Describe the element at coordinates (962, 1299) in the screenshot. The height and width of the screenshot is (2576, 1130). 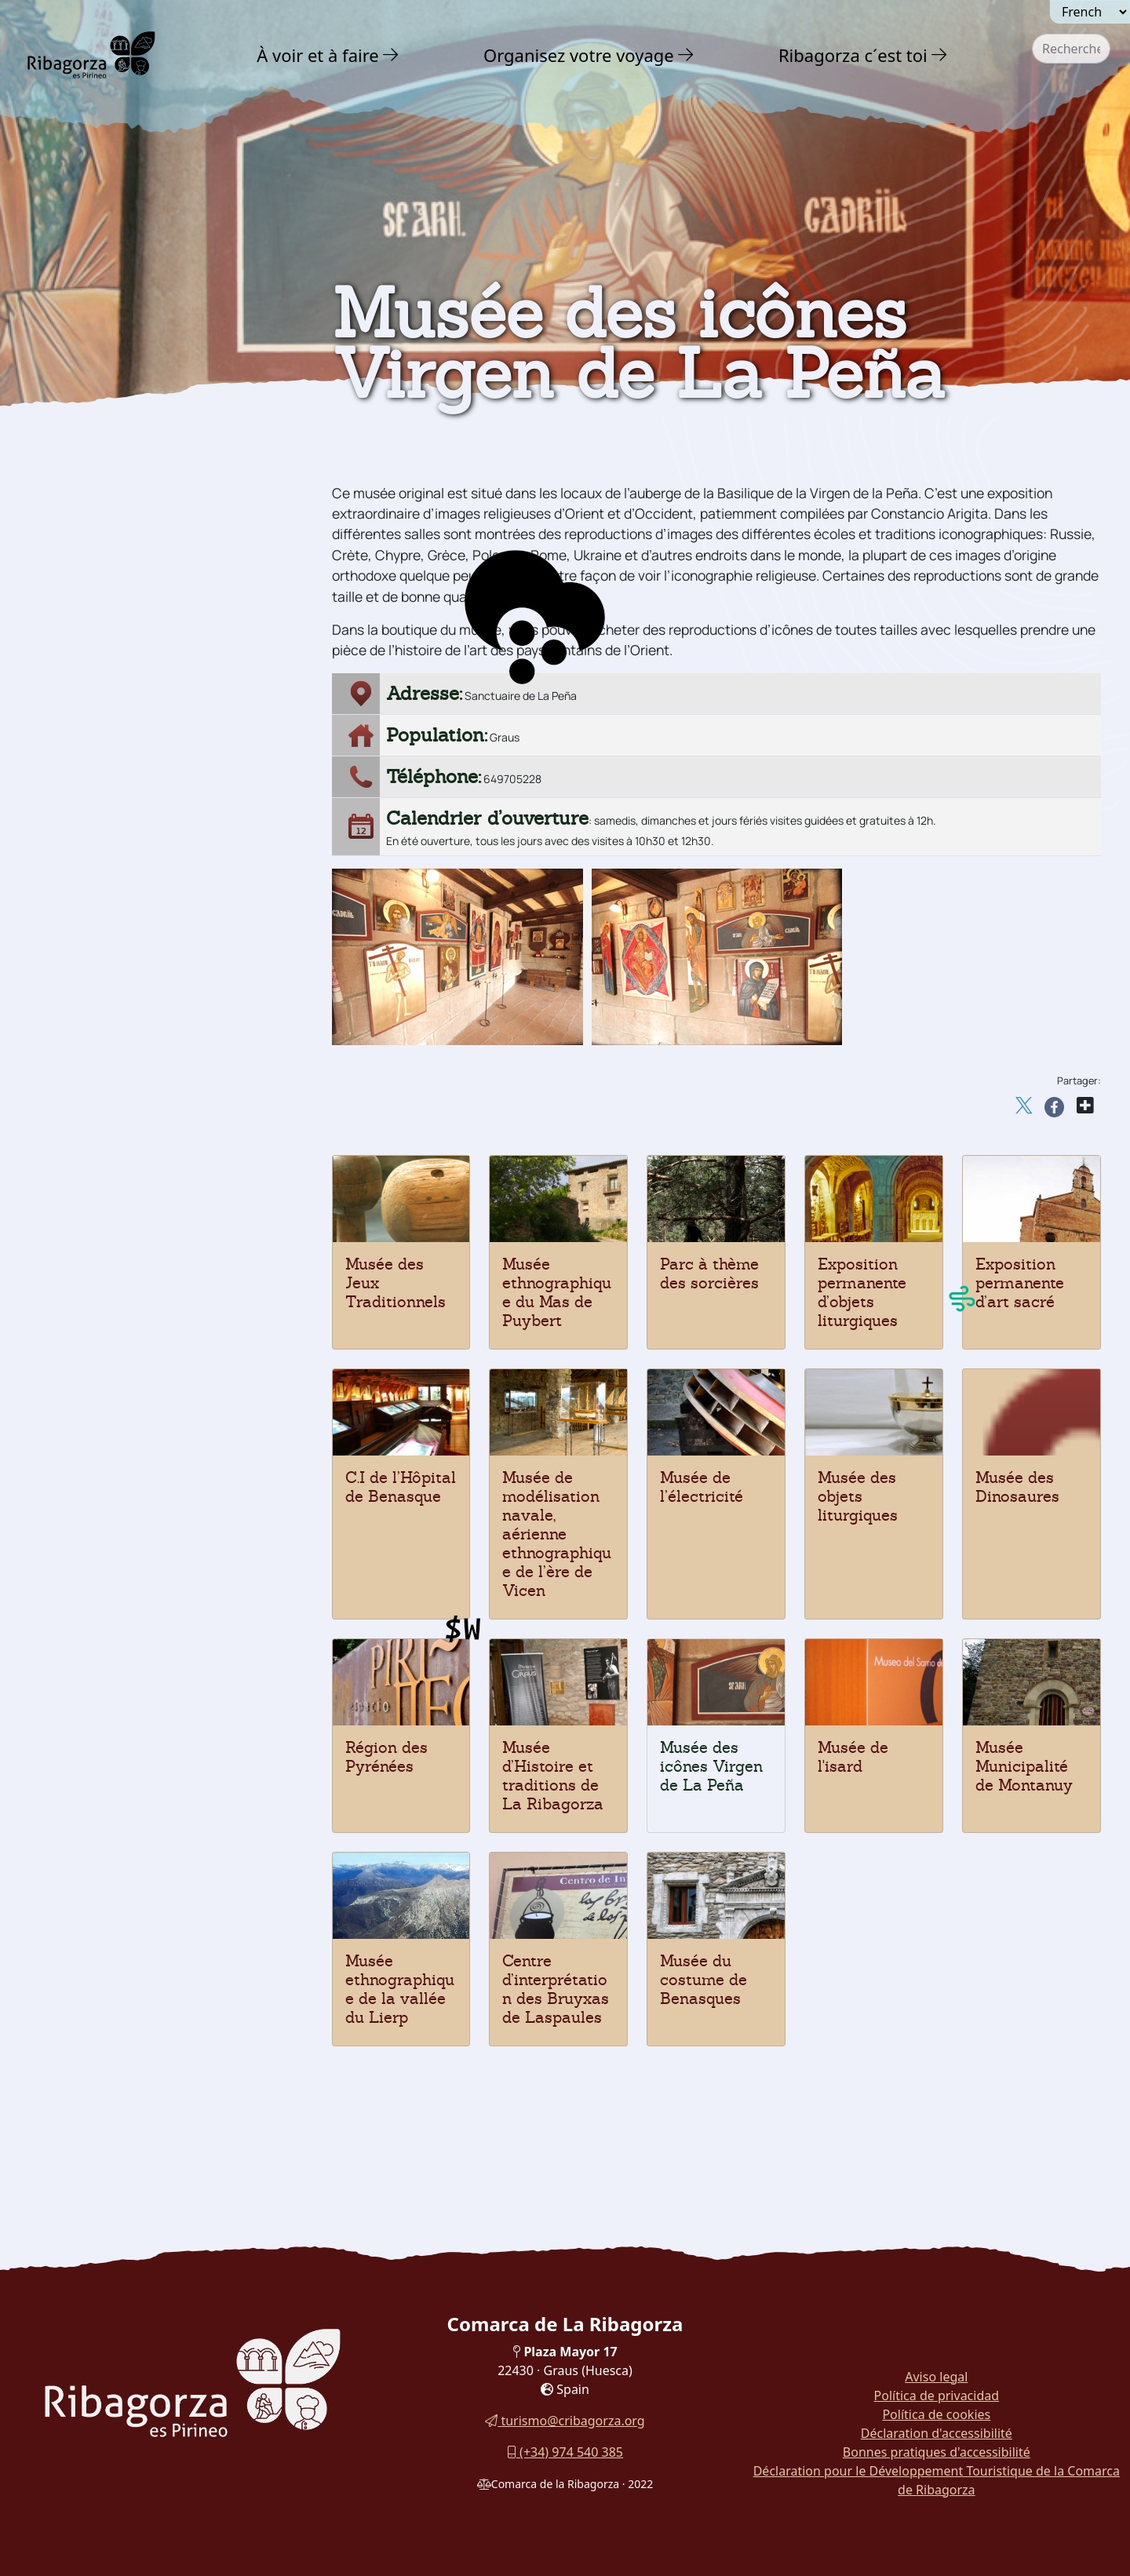
I see `indicates windy weather conditions` at that location.